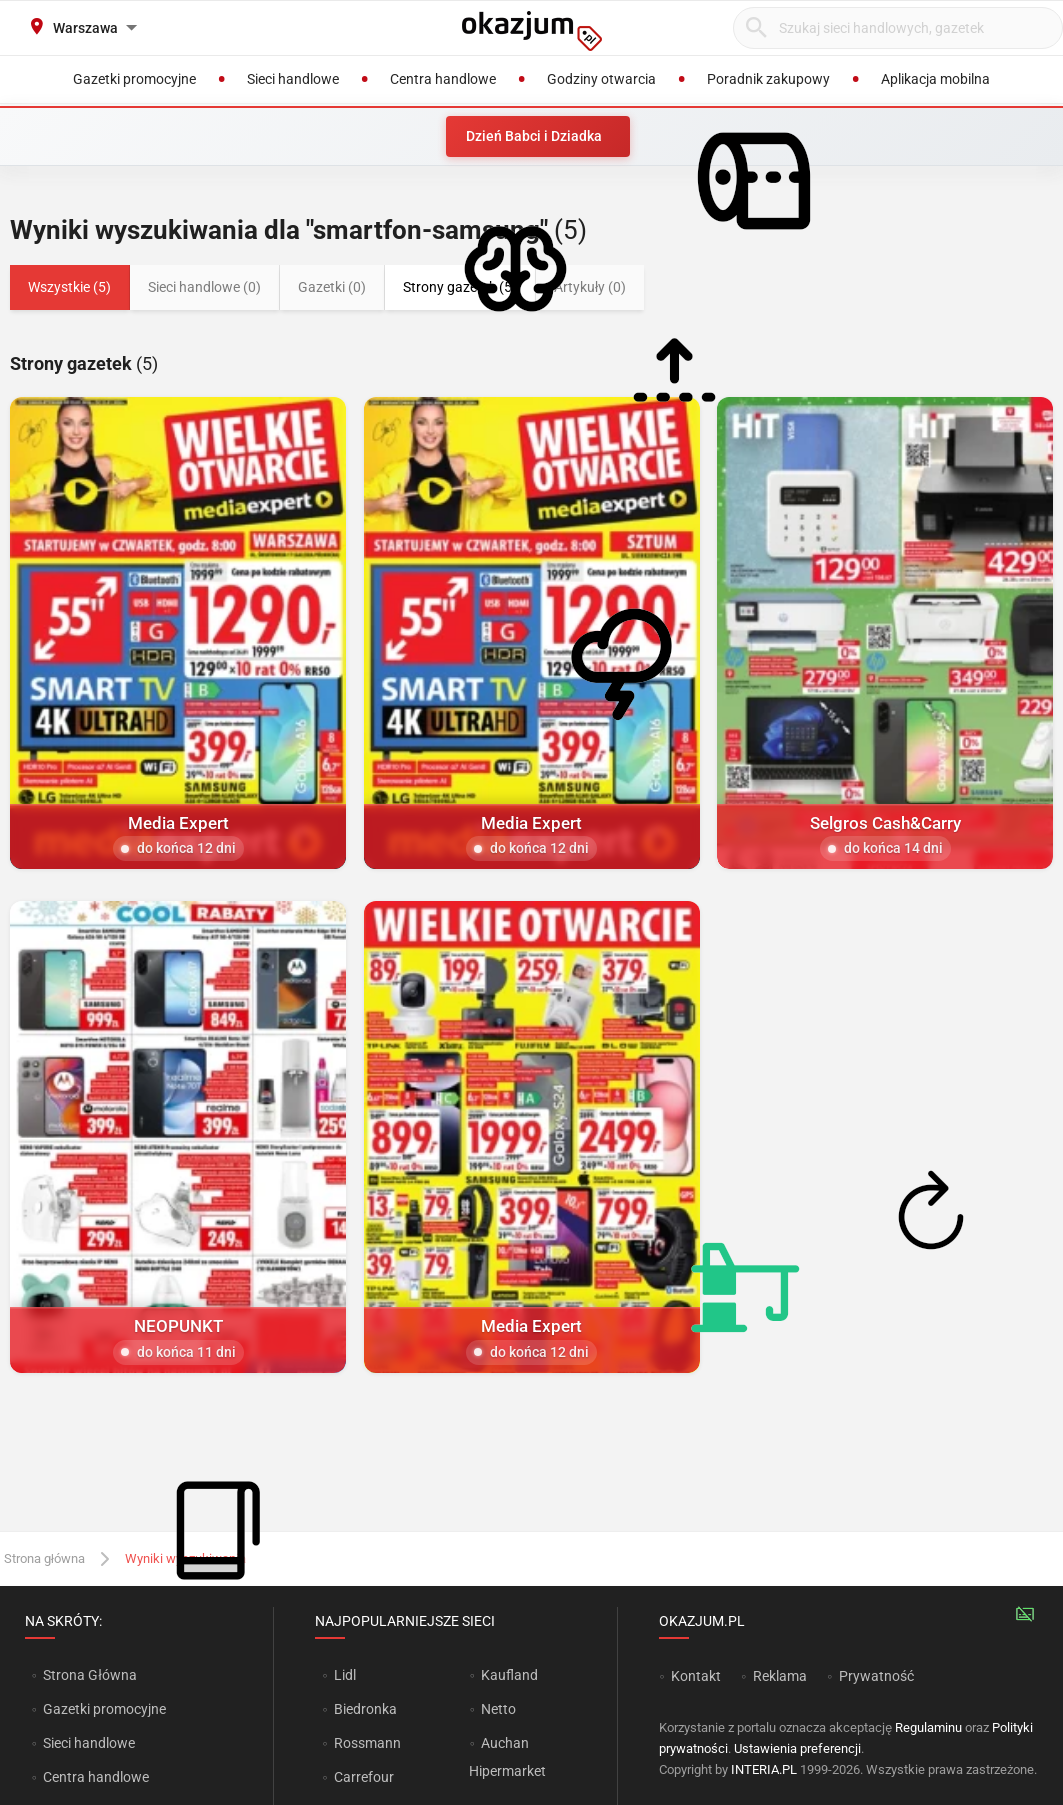 The width and height of the screenshot is (1063, 1805). What do you see at coordinates (754, 181) in the screenshot?
I see `indicates restroom or bathroom location` at bounding box center [754, 181].